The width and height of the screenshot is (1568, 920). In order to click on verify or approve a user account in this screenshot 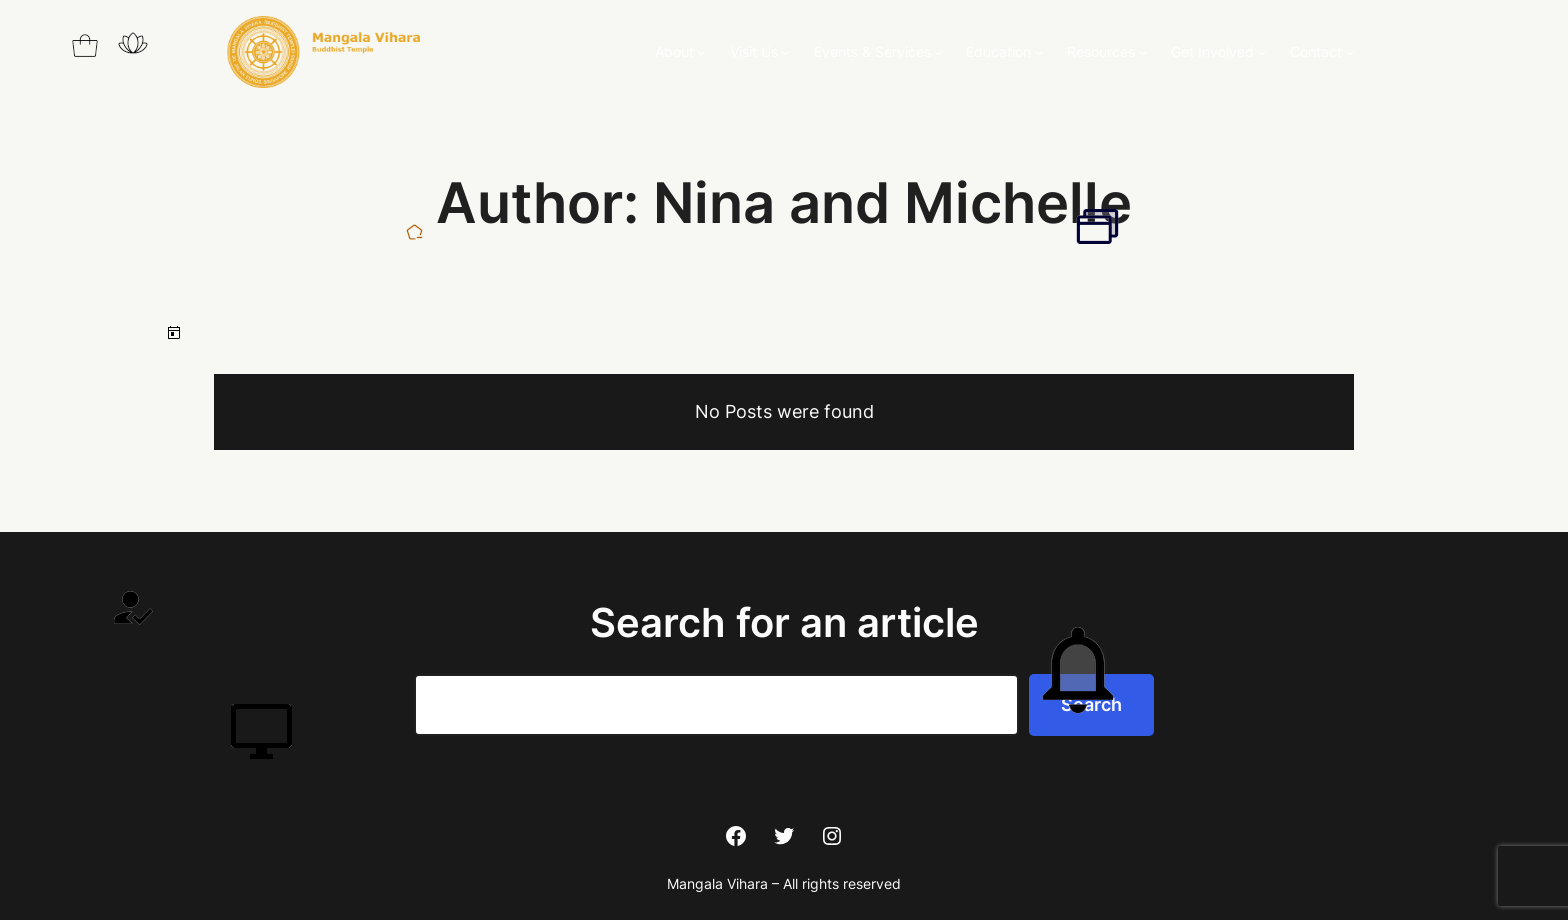, I will do `click(132, 607)`.